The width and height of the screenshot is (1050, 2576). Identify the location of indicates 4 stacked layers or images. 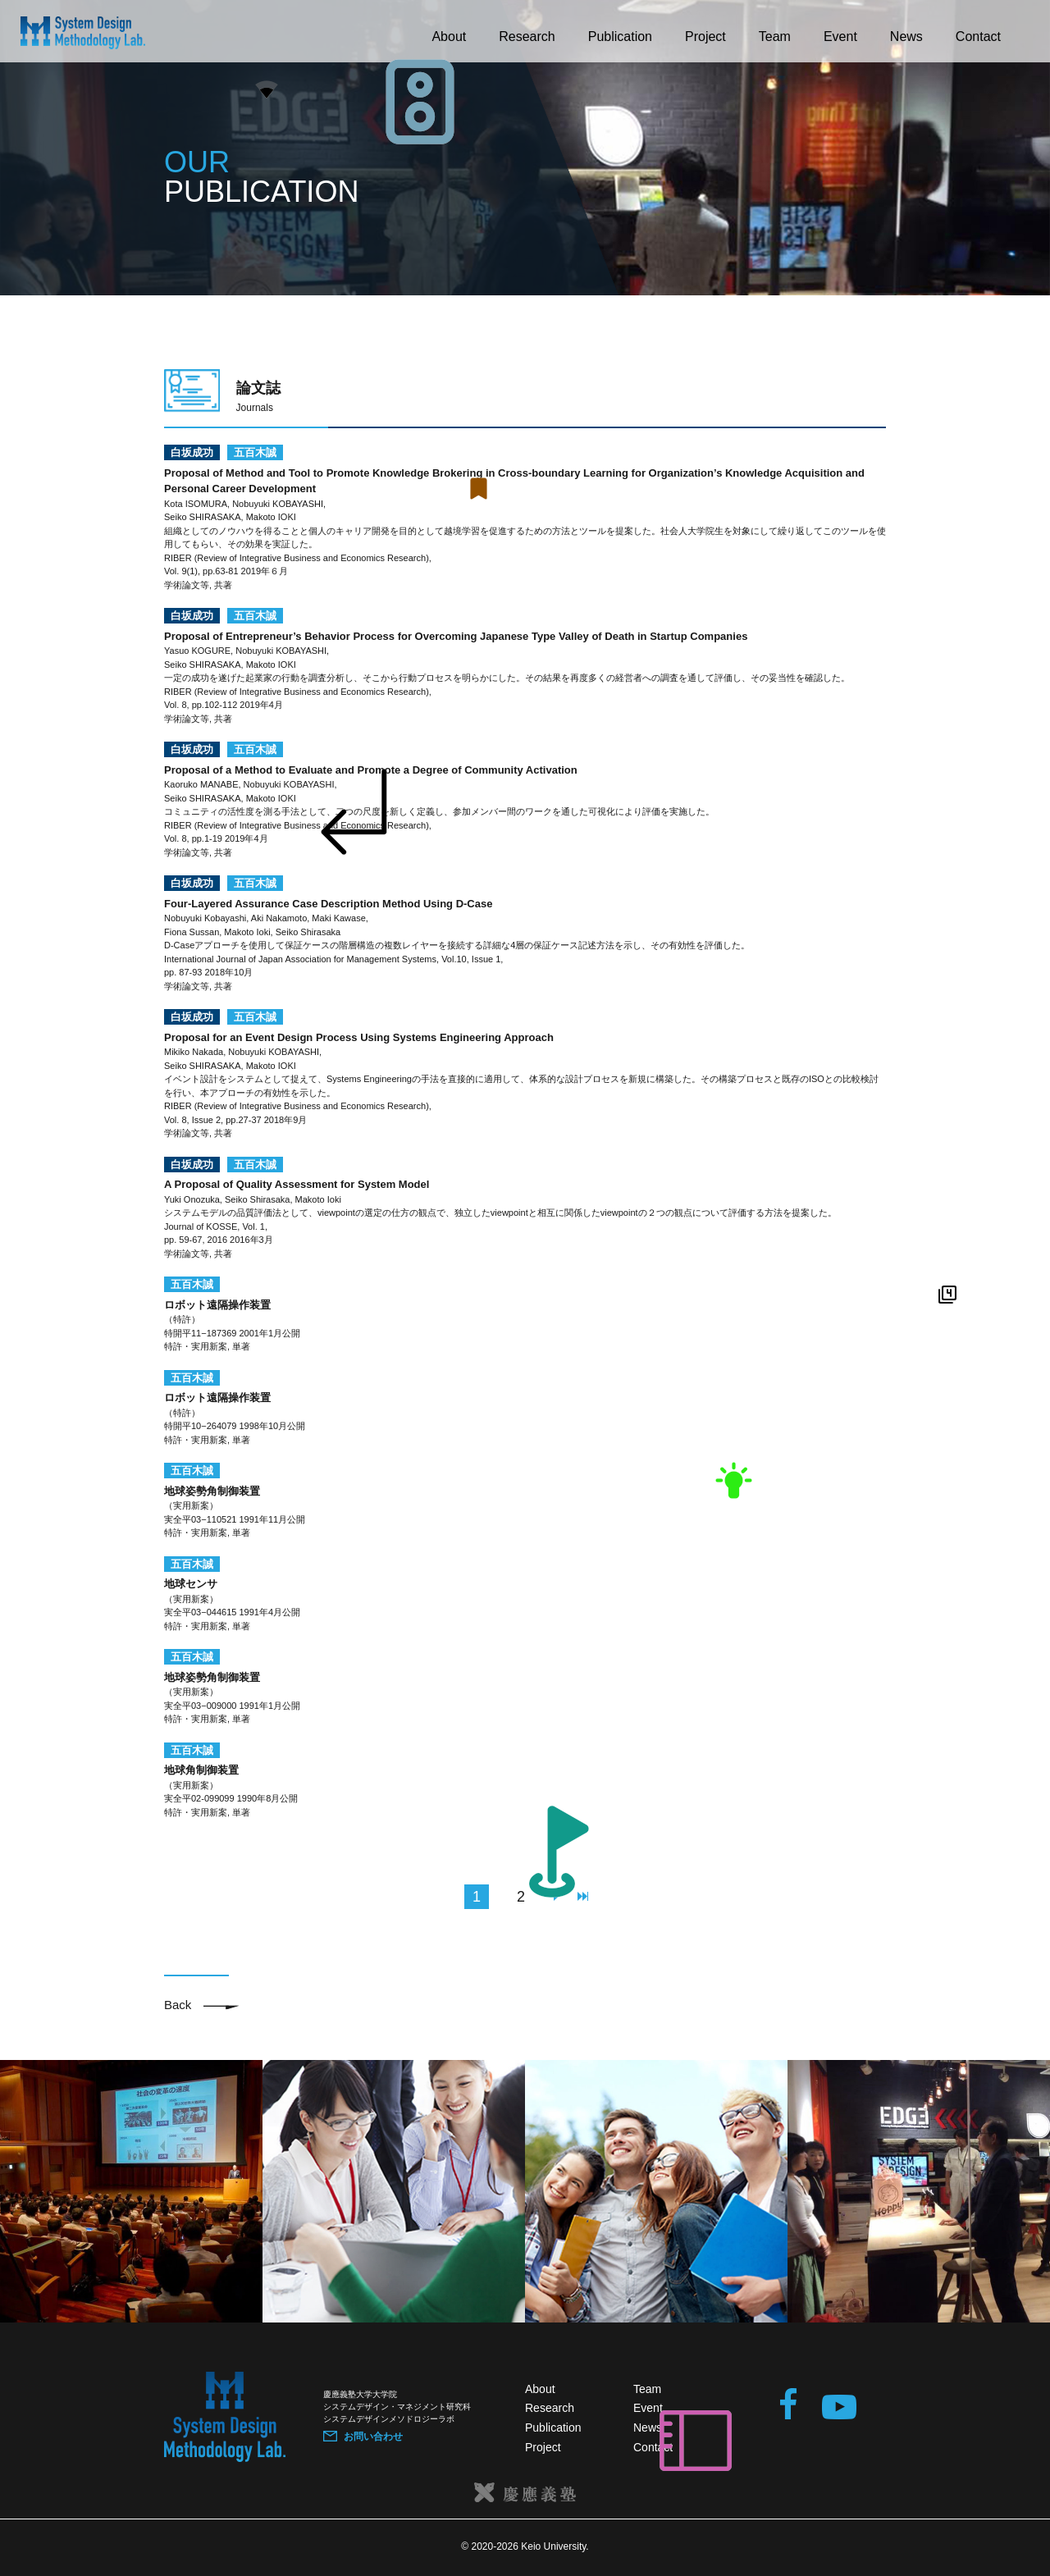
(947, 1295).